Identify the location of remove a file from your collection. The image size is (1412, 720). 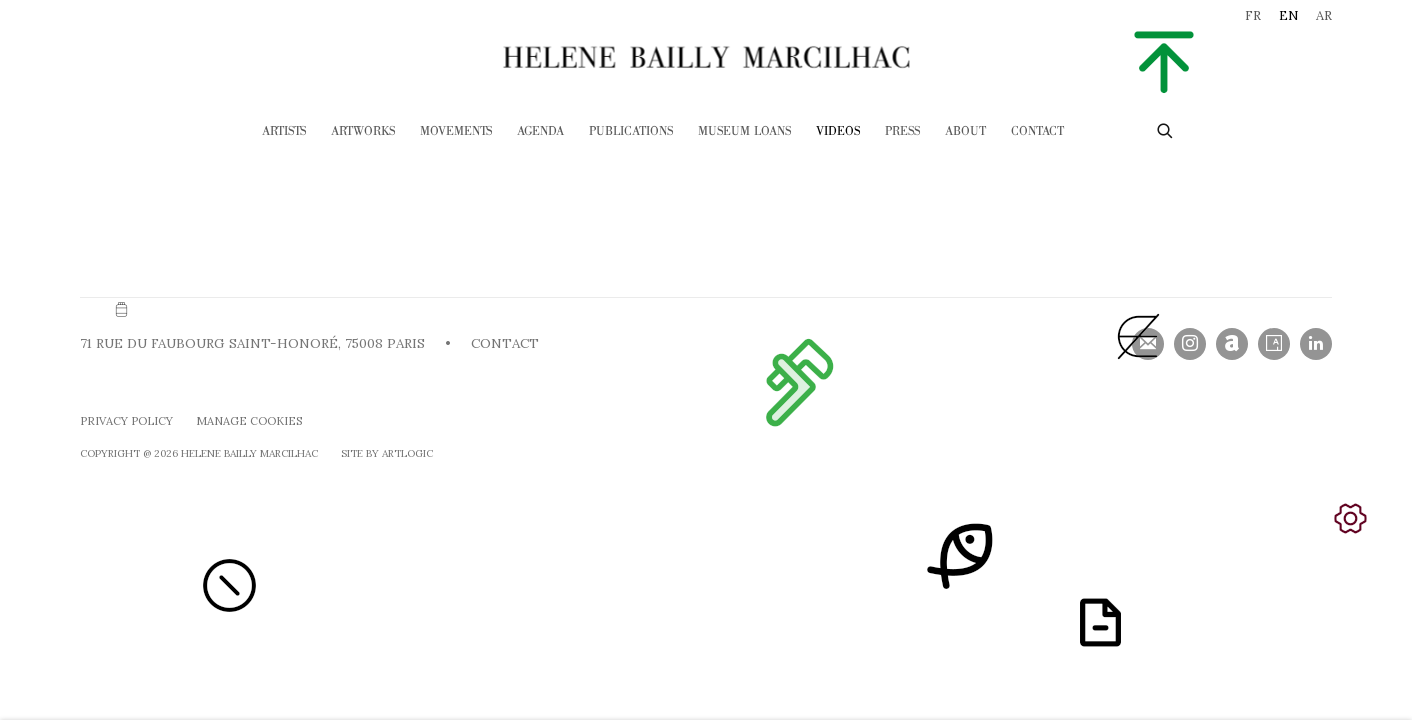
(1100, 622).